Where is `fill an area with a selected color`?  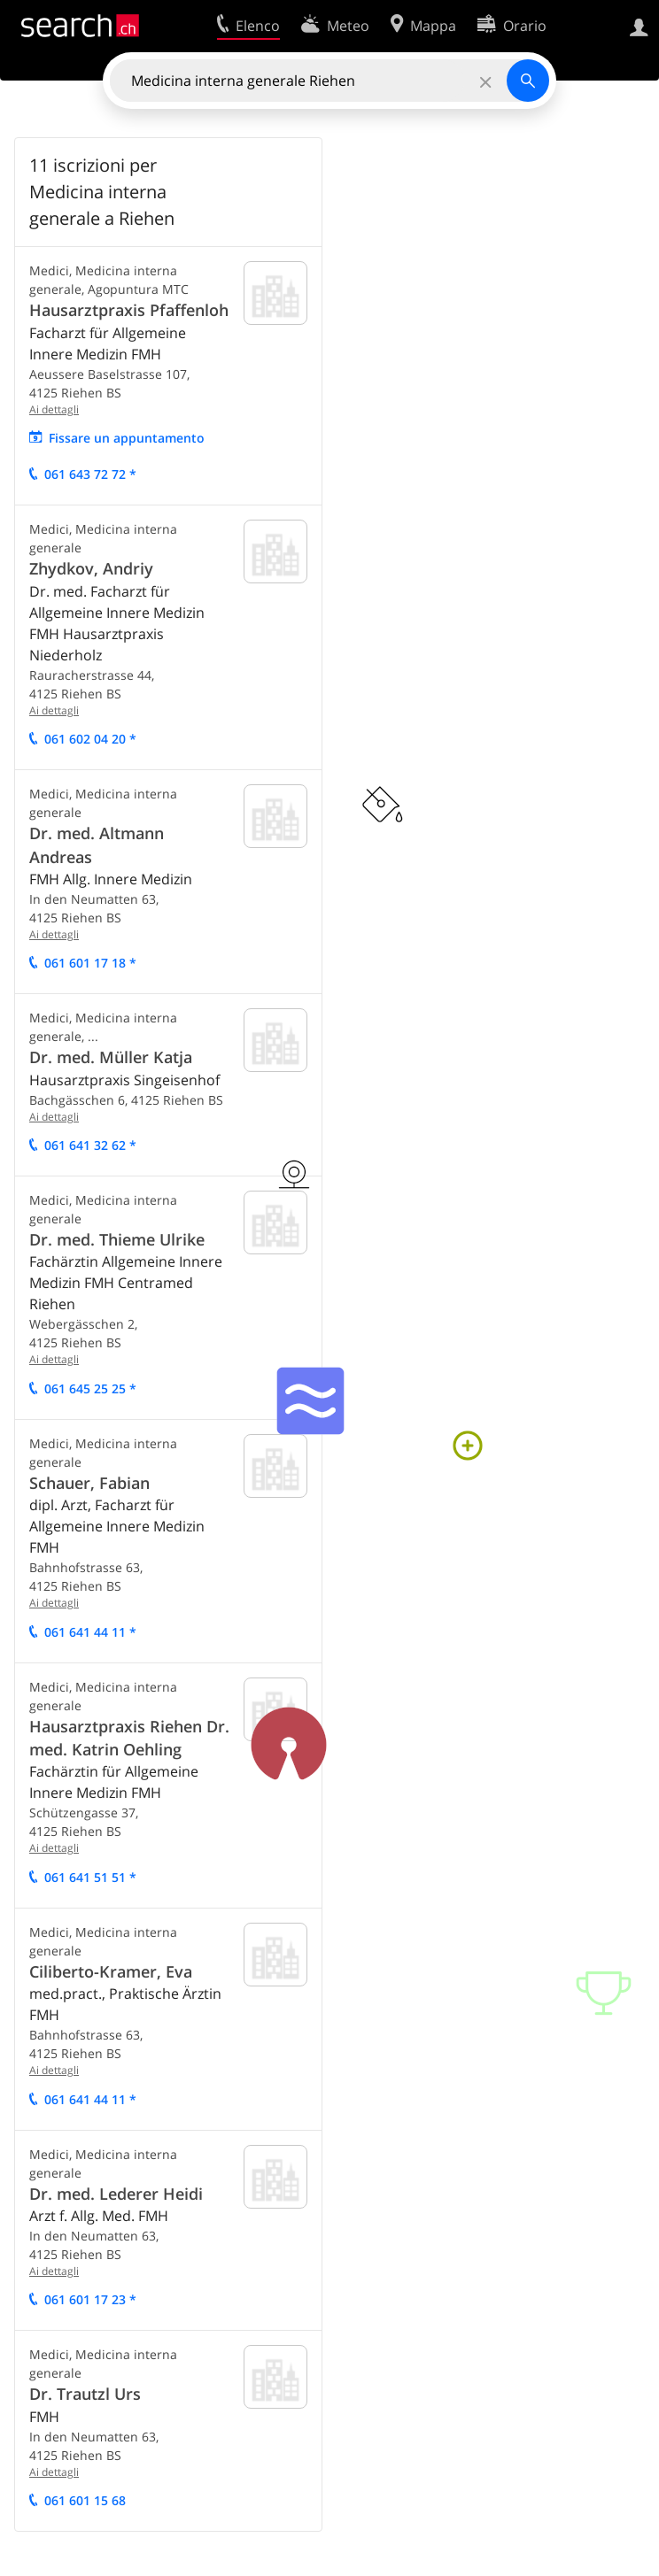
fill an area with a selected color is located at coordinates (382, 806).